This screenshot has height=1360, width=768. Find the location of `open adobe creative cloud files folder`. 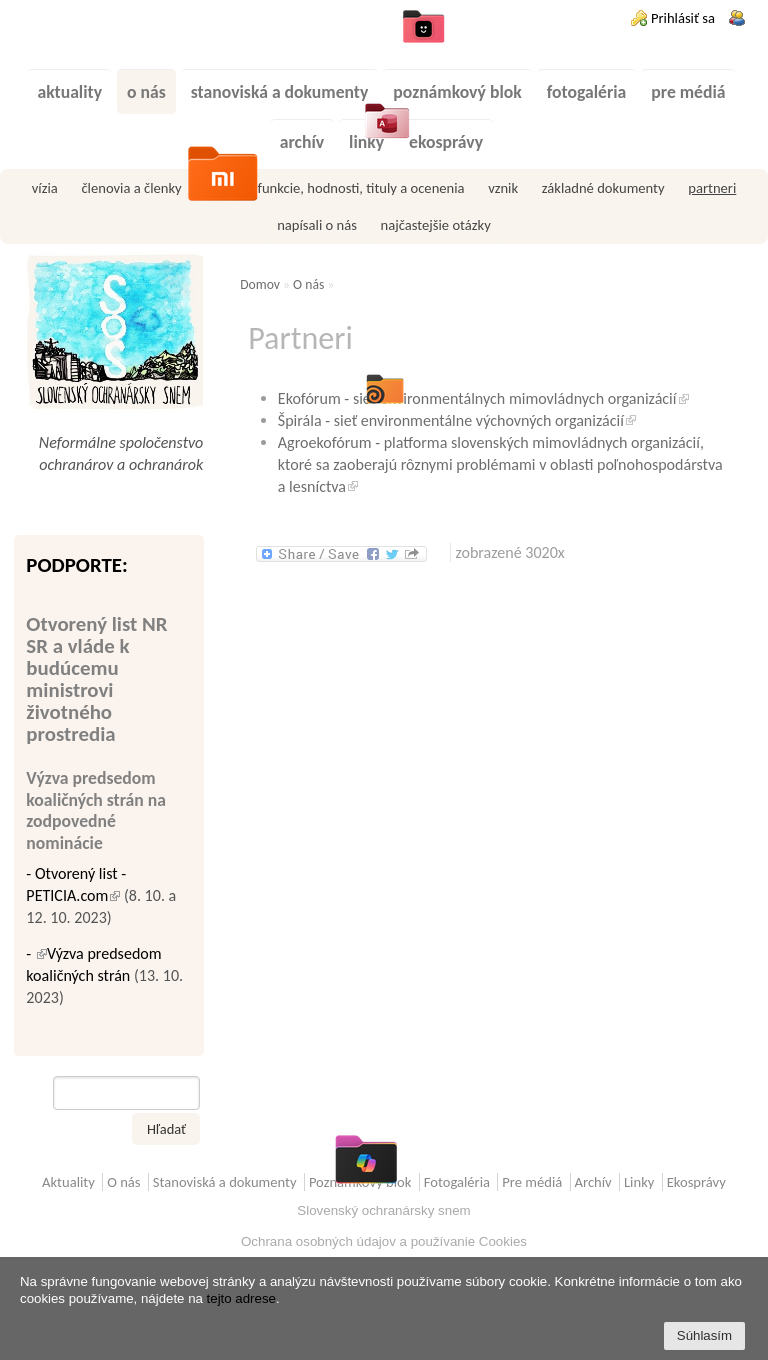

open adobe creative cloud files folder is located at coordinates (423, 27).